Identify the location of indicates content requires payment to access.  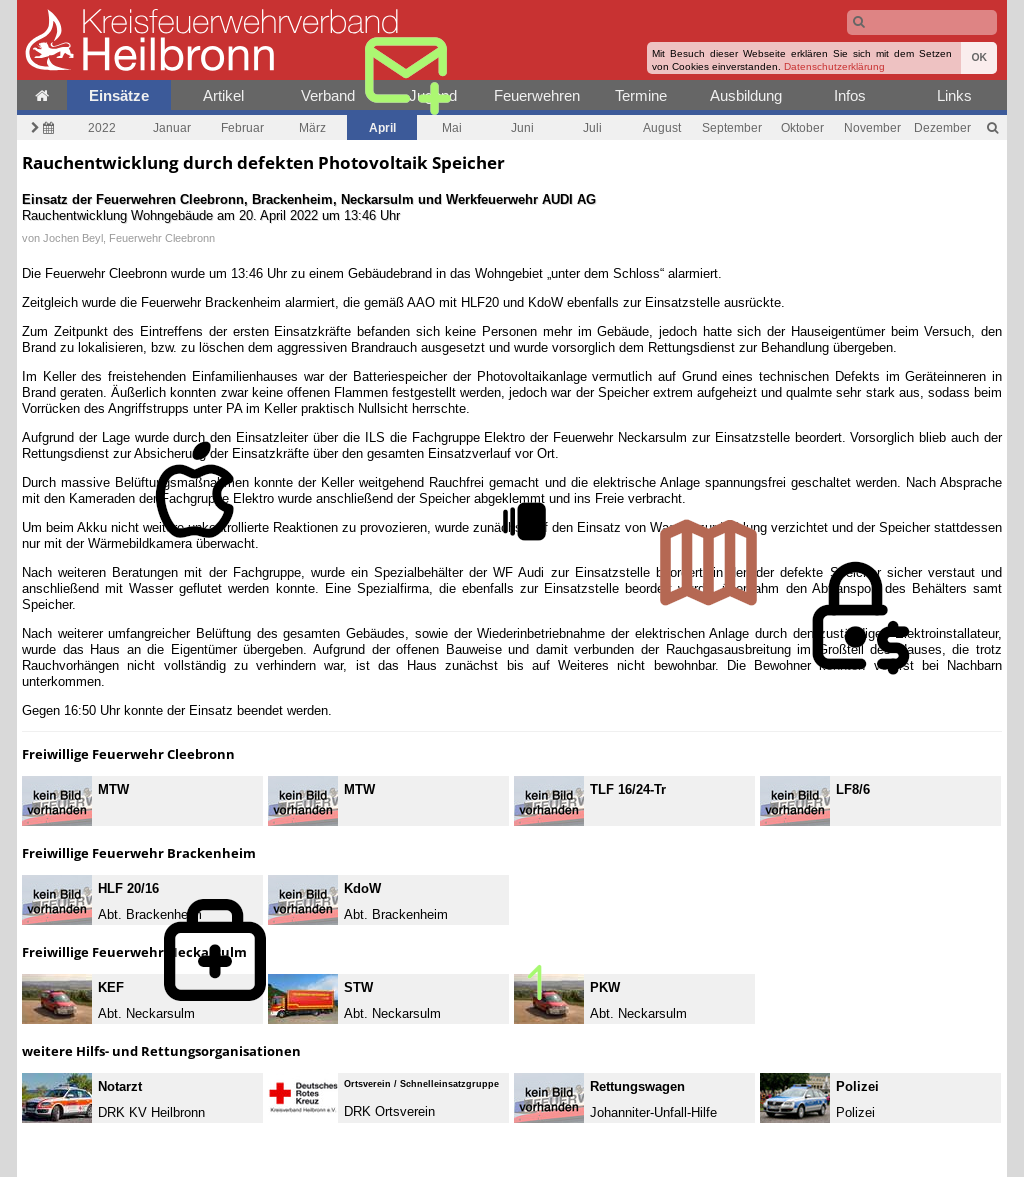
(855, 615).